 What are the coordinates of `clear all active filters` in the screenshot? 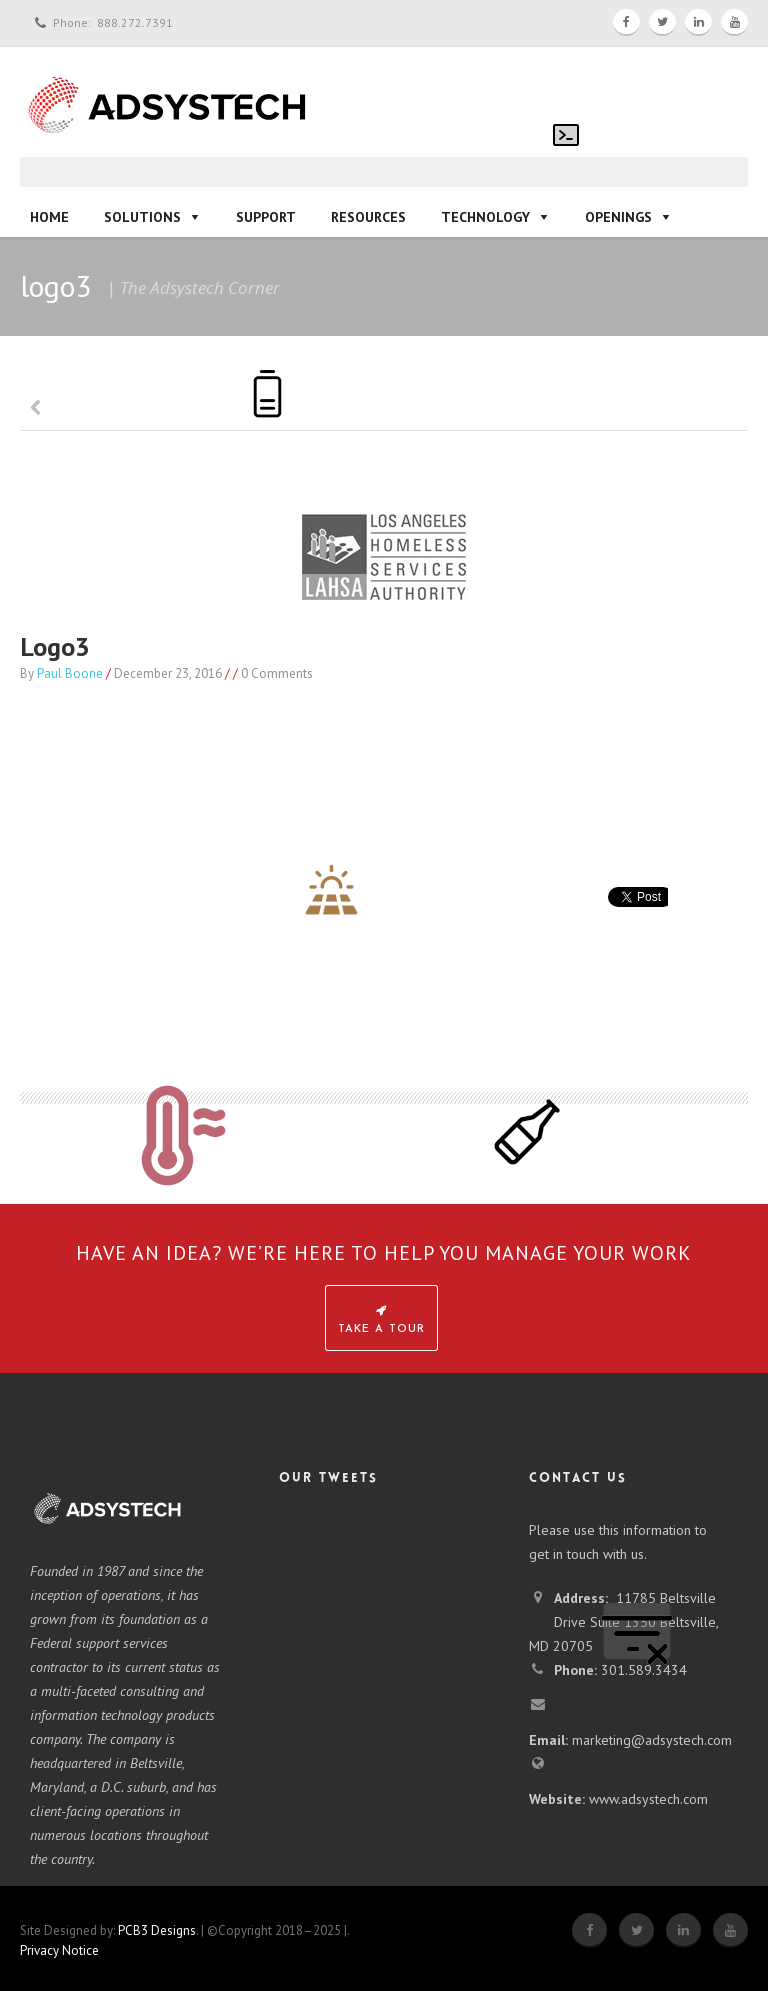 It's located at (637, 1631).